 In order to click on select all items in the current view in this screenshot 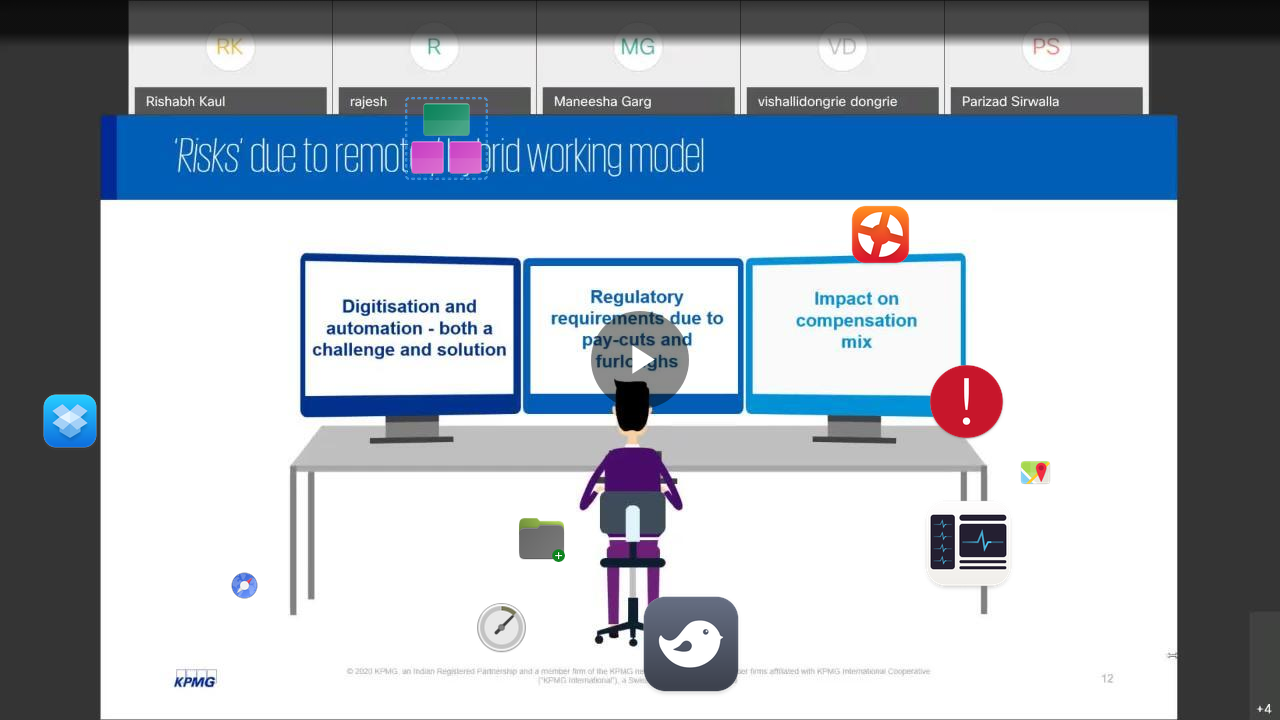, I will do `click(446, 138)`.